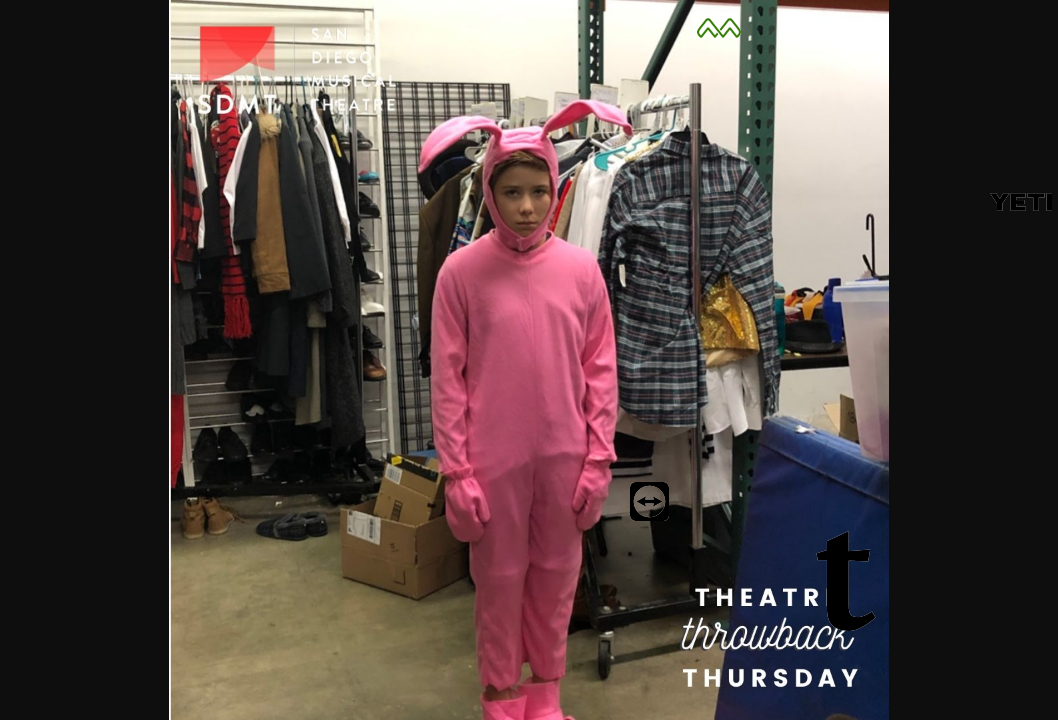  Describe the element at coordinates (846, 581) in the screenshot. I see `open typst document editor` at that location.